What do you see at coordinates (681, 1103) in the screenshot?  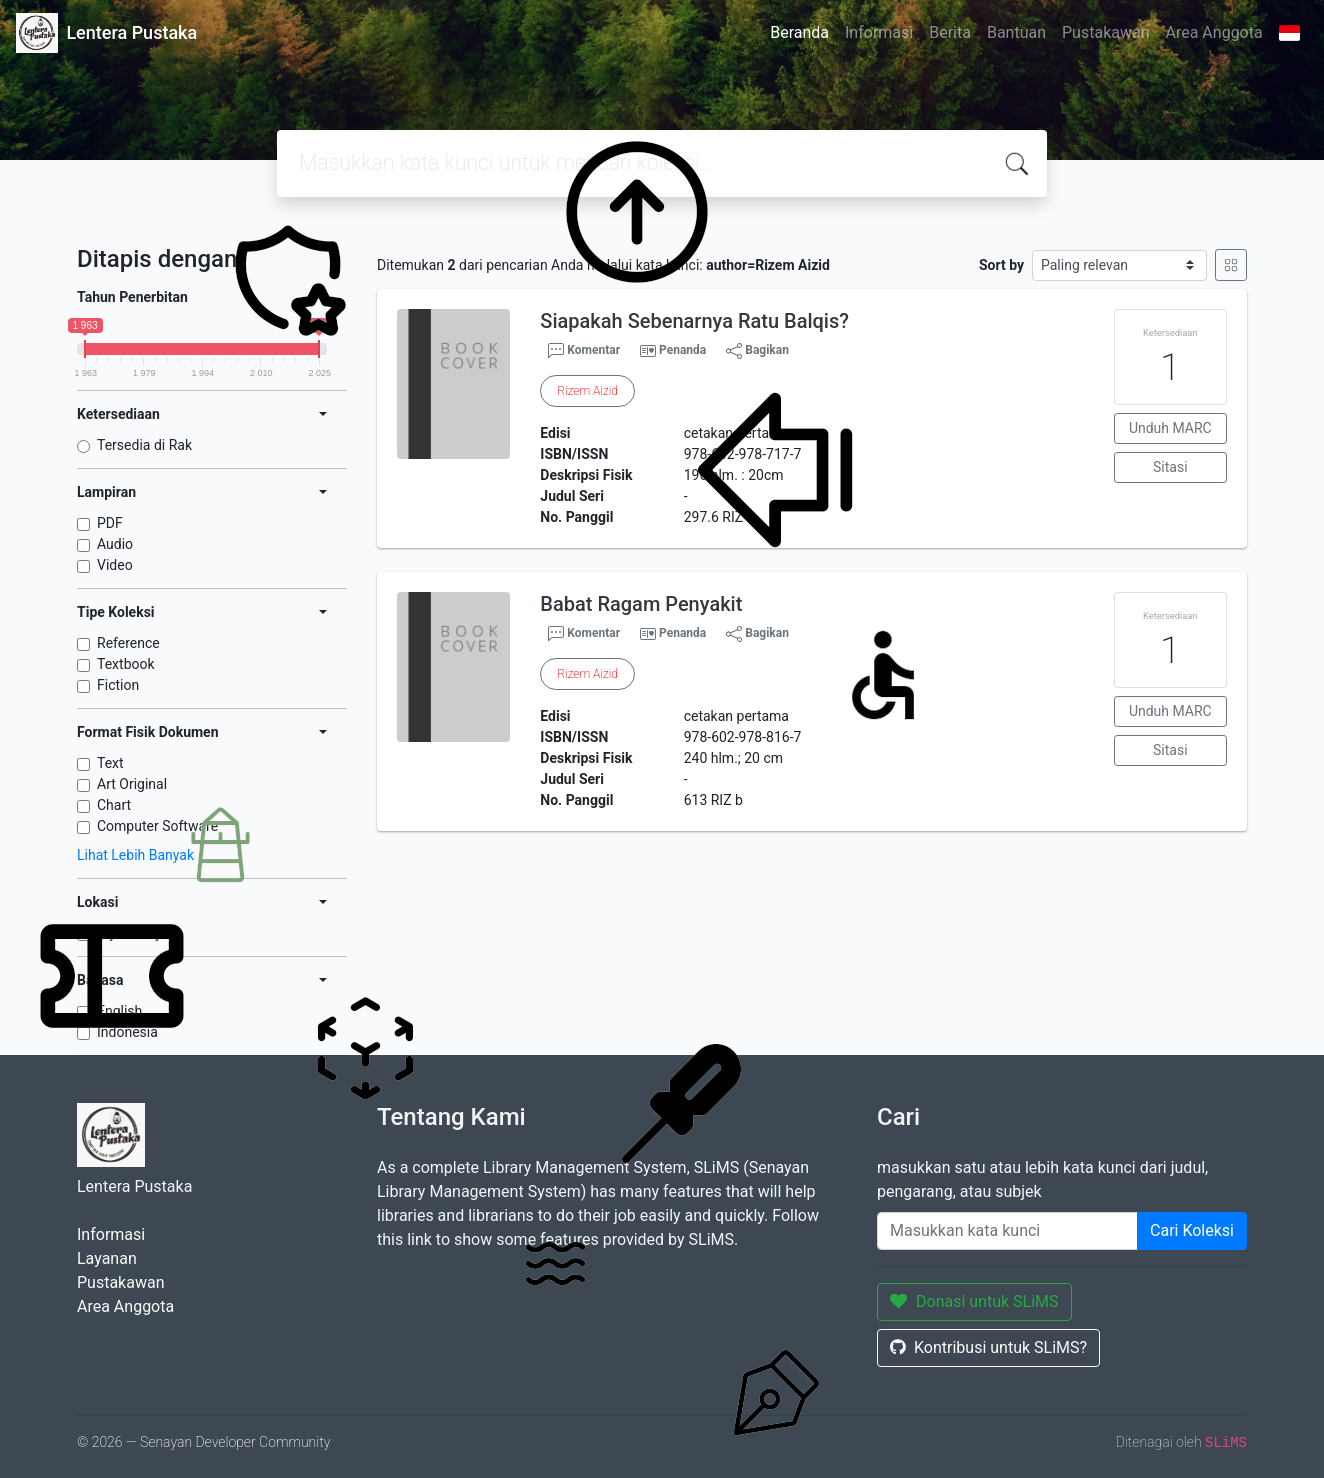 I see `access settings or configuration options` at bounding box center [681, 1103].